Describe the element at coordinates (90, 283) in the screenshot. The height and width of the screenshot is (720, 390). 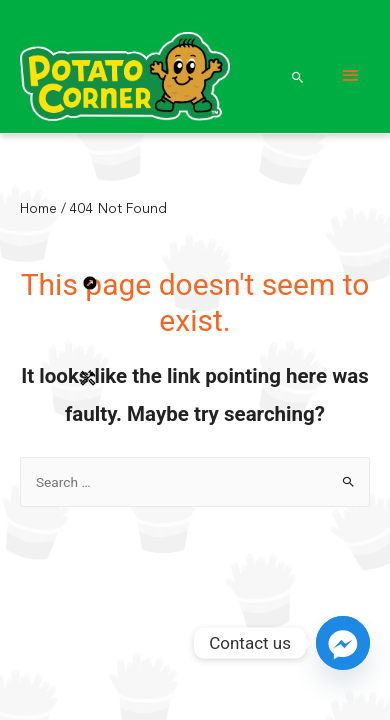
I see `open link in new tab or external window` at that location.